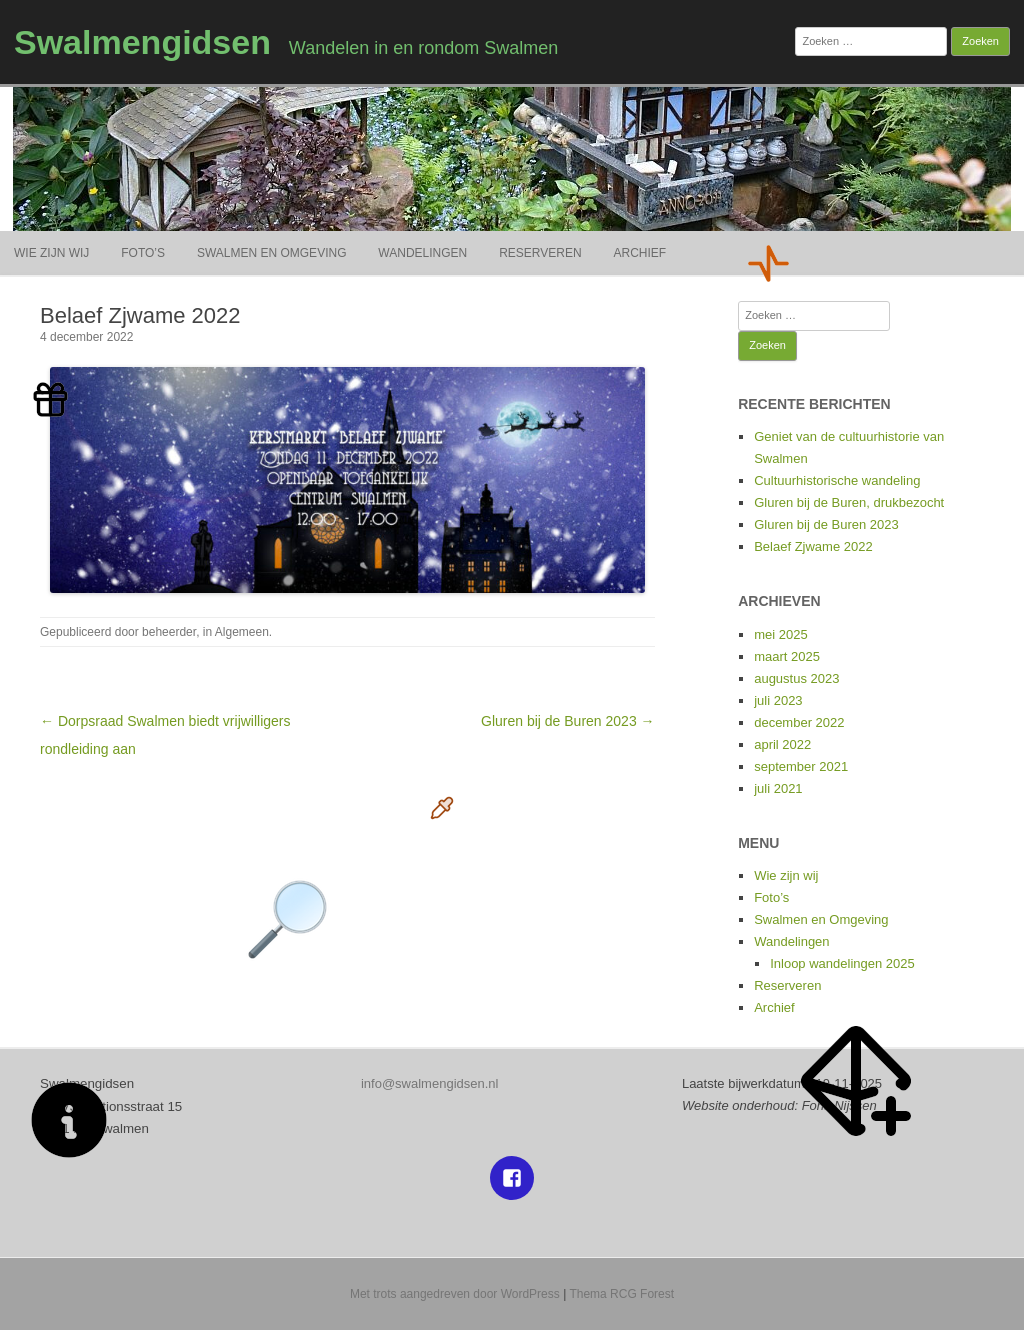 This screenshot has height=1330, width=1024. What do you see at coordinates (289, 918) in the screenshot?
I see `search for content or files` at bounding box center [289, 918].